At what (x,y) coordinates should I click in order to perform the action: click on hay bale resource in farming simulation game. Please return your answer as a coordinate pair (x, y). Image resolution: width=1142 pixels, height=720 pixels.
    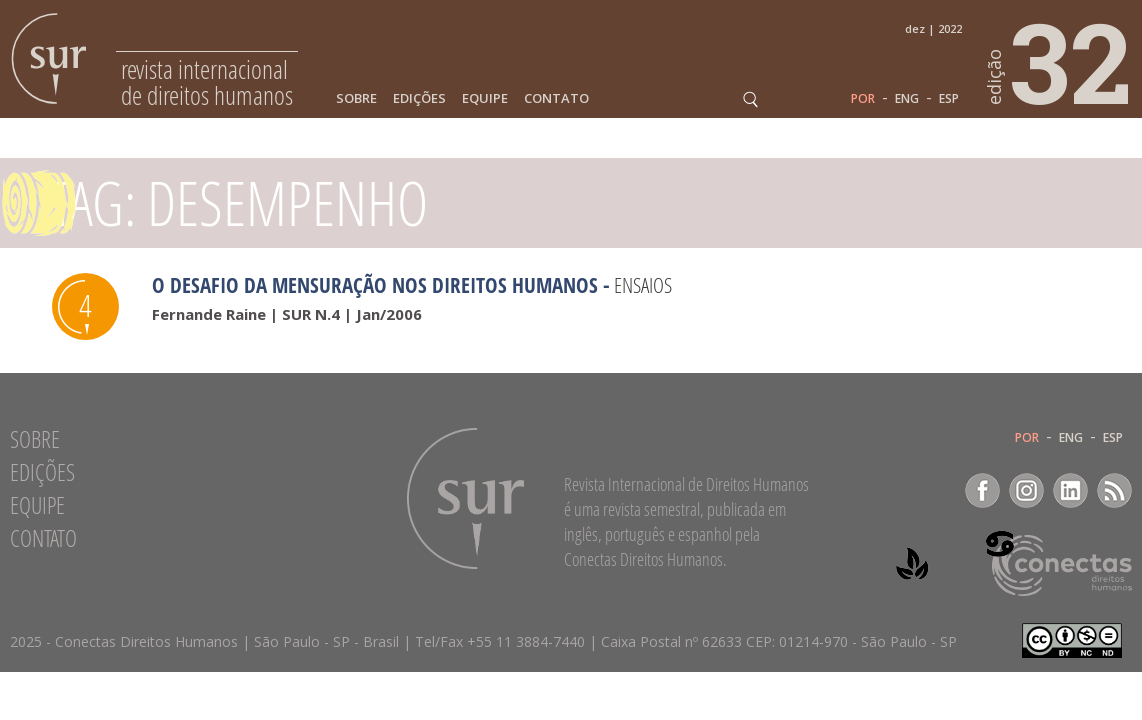
    Looking at the image, I should click on (39, 203).